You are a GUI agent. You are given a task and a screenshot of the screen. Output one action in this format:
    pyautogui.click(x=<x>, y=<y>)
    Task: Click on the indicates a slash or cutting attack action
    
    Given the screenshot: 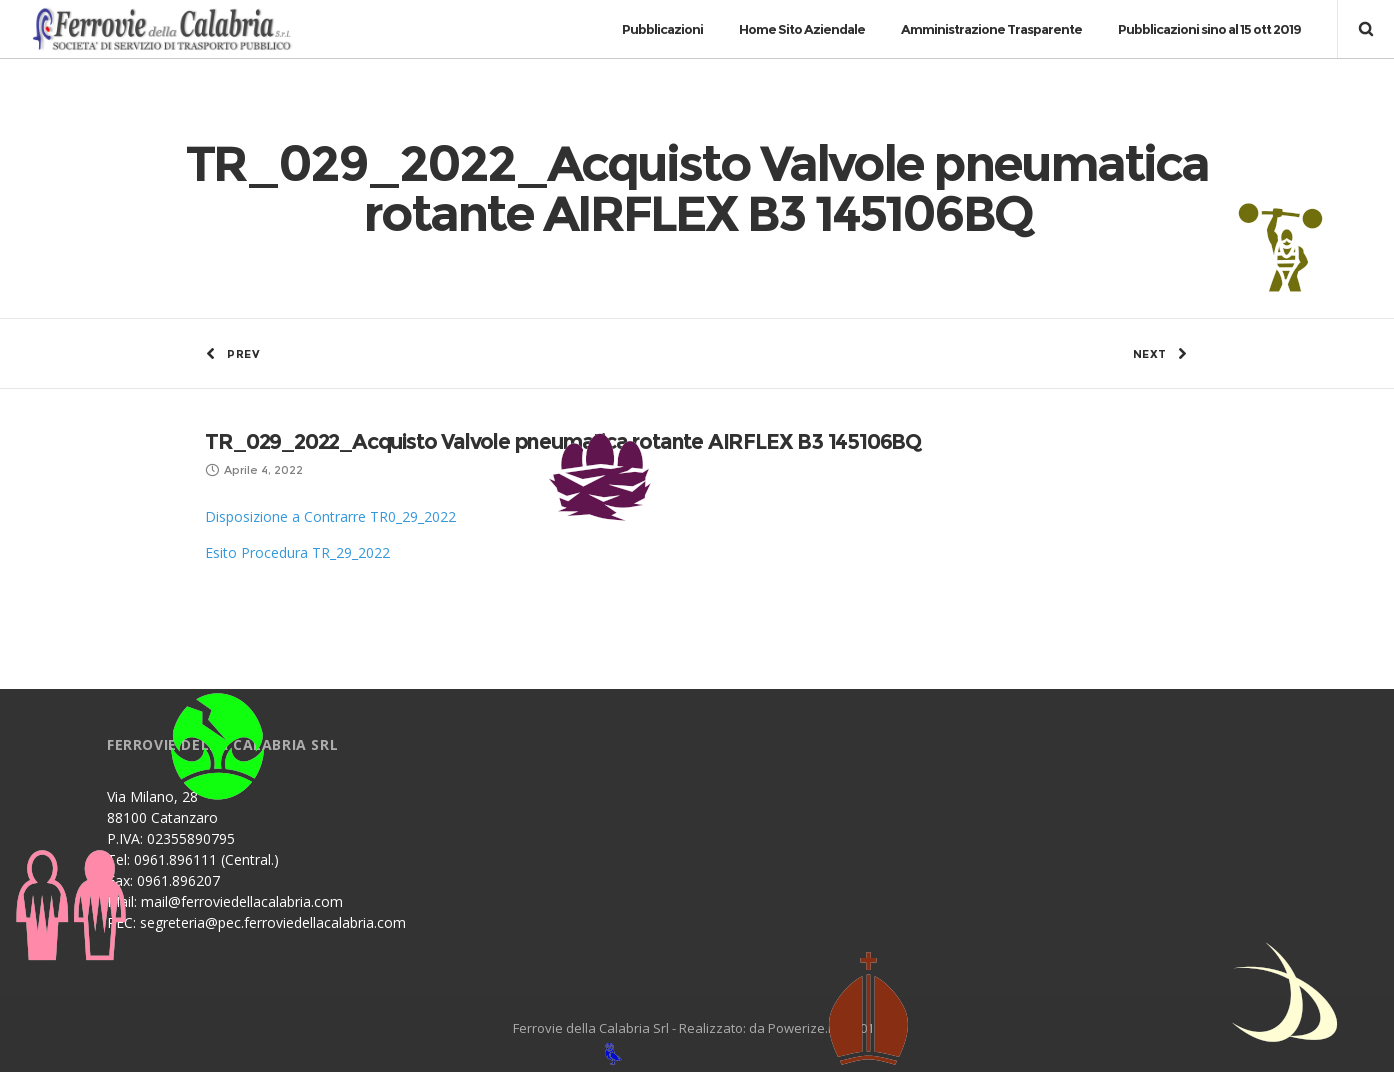 What is the action you would take?
    pyautogui.click(x=1284, y=997)
    